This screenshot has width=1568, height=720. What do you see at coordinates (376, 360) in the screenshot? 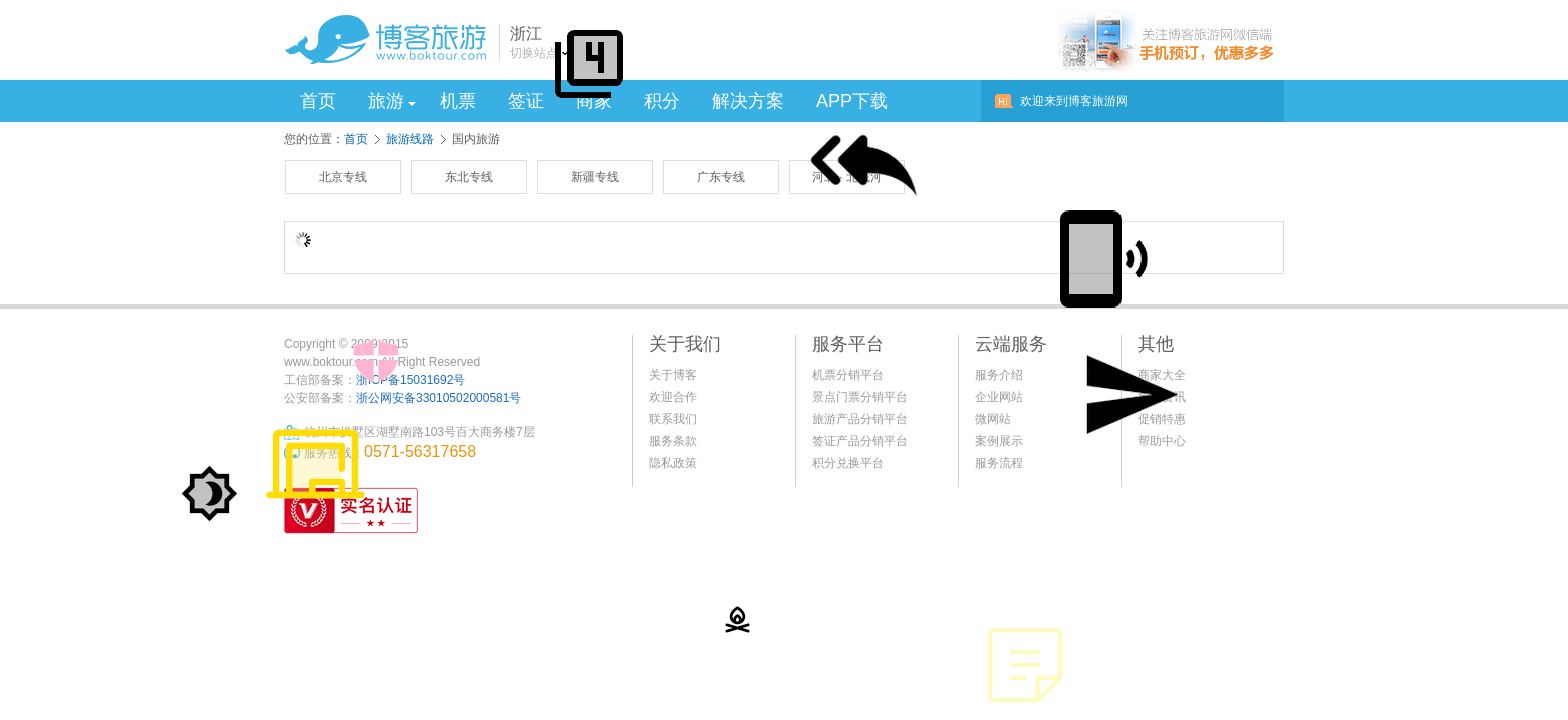
I see `privacy or security settings` at bounding box center [376, 360].